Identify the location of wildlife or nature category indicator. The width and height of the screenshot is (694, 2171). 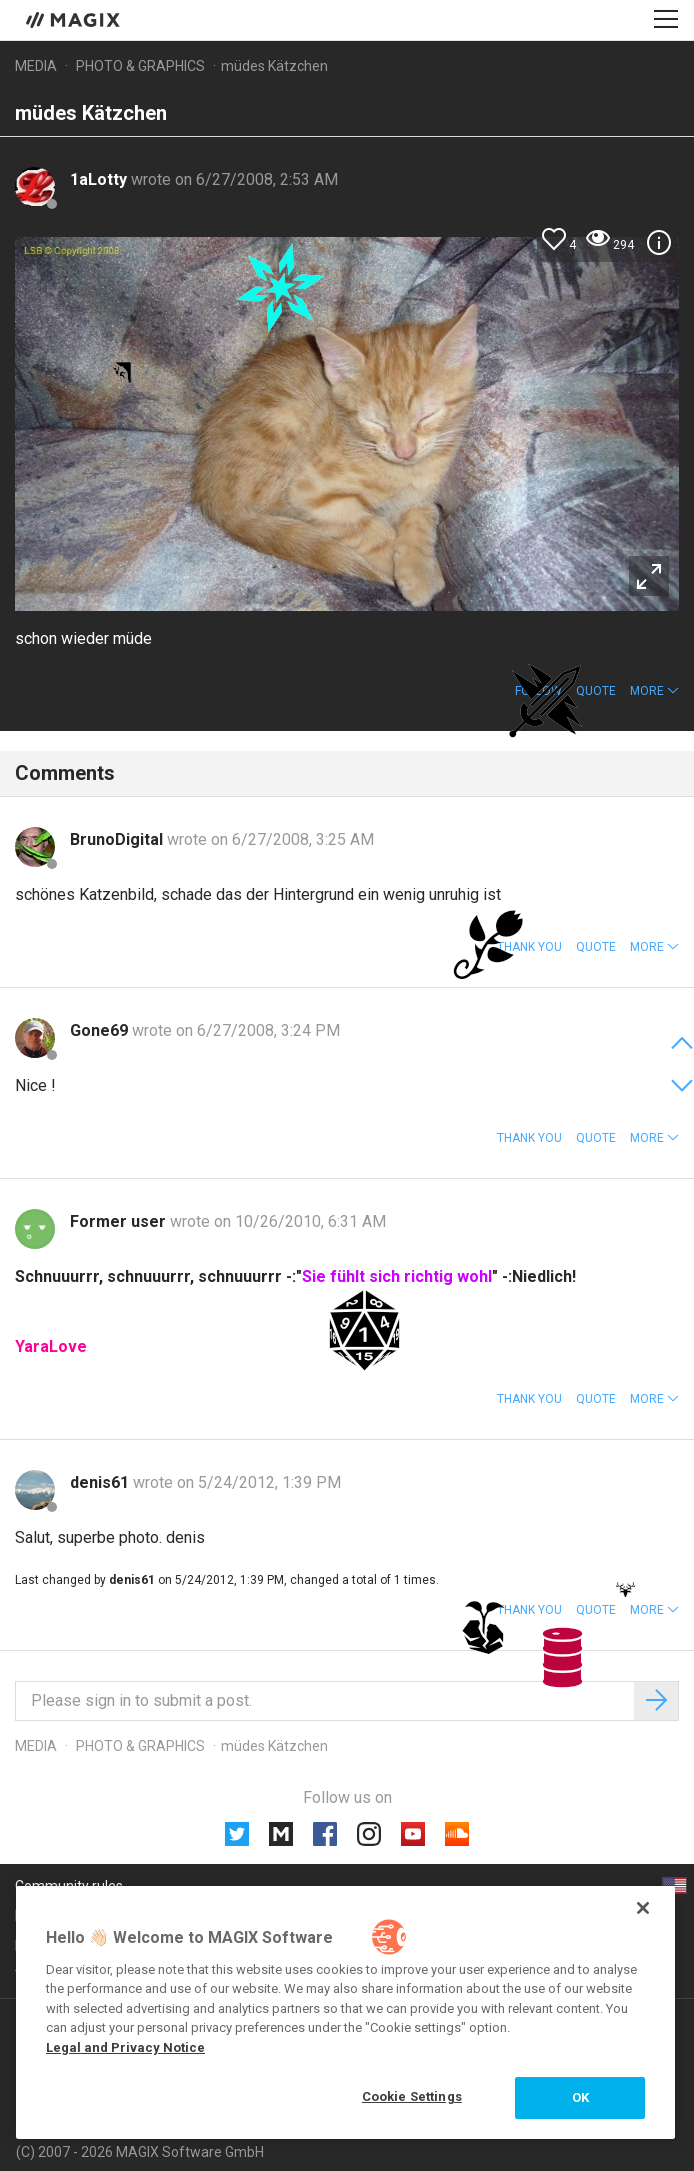
(625, 1589).